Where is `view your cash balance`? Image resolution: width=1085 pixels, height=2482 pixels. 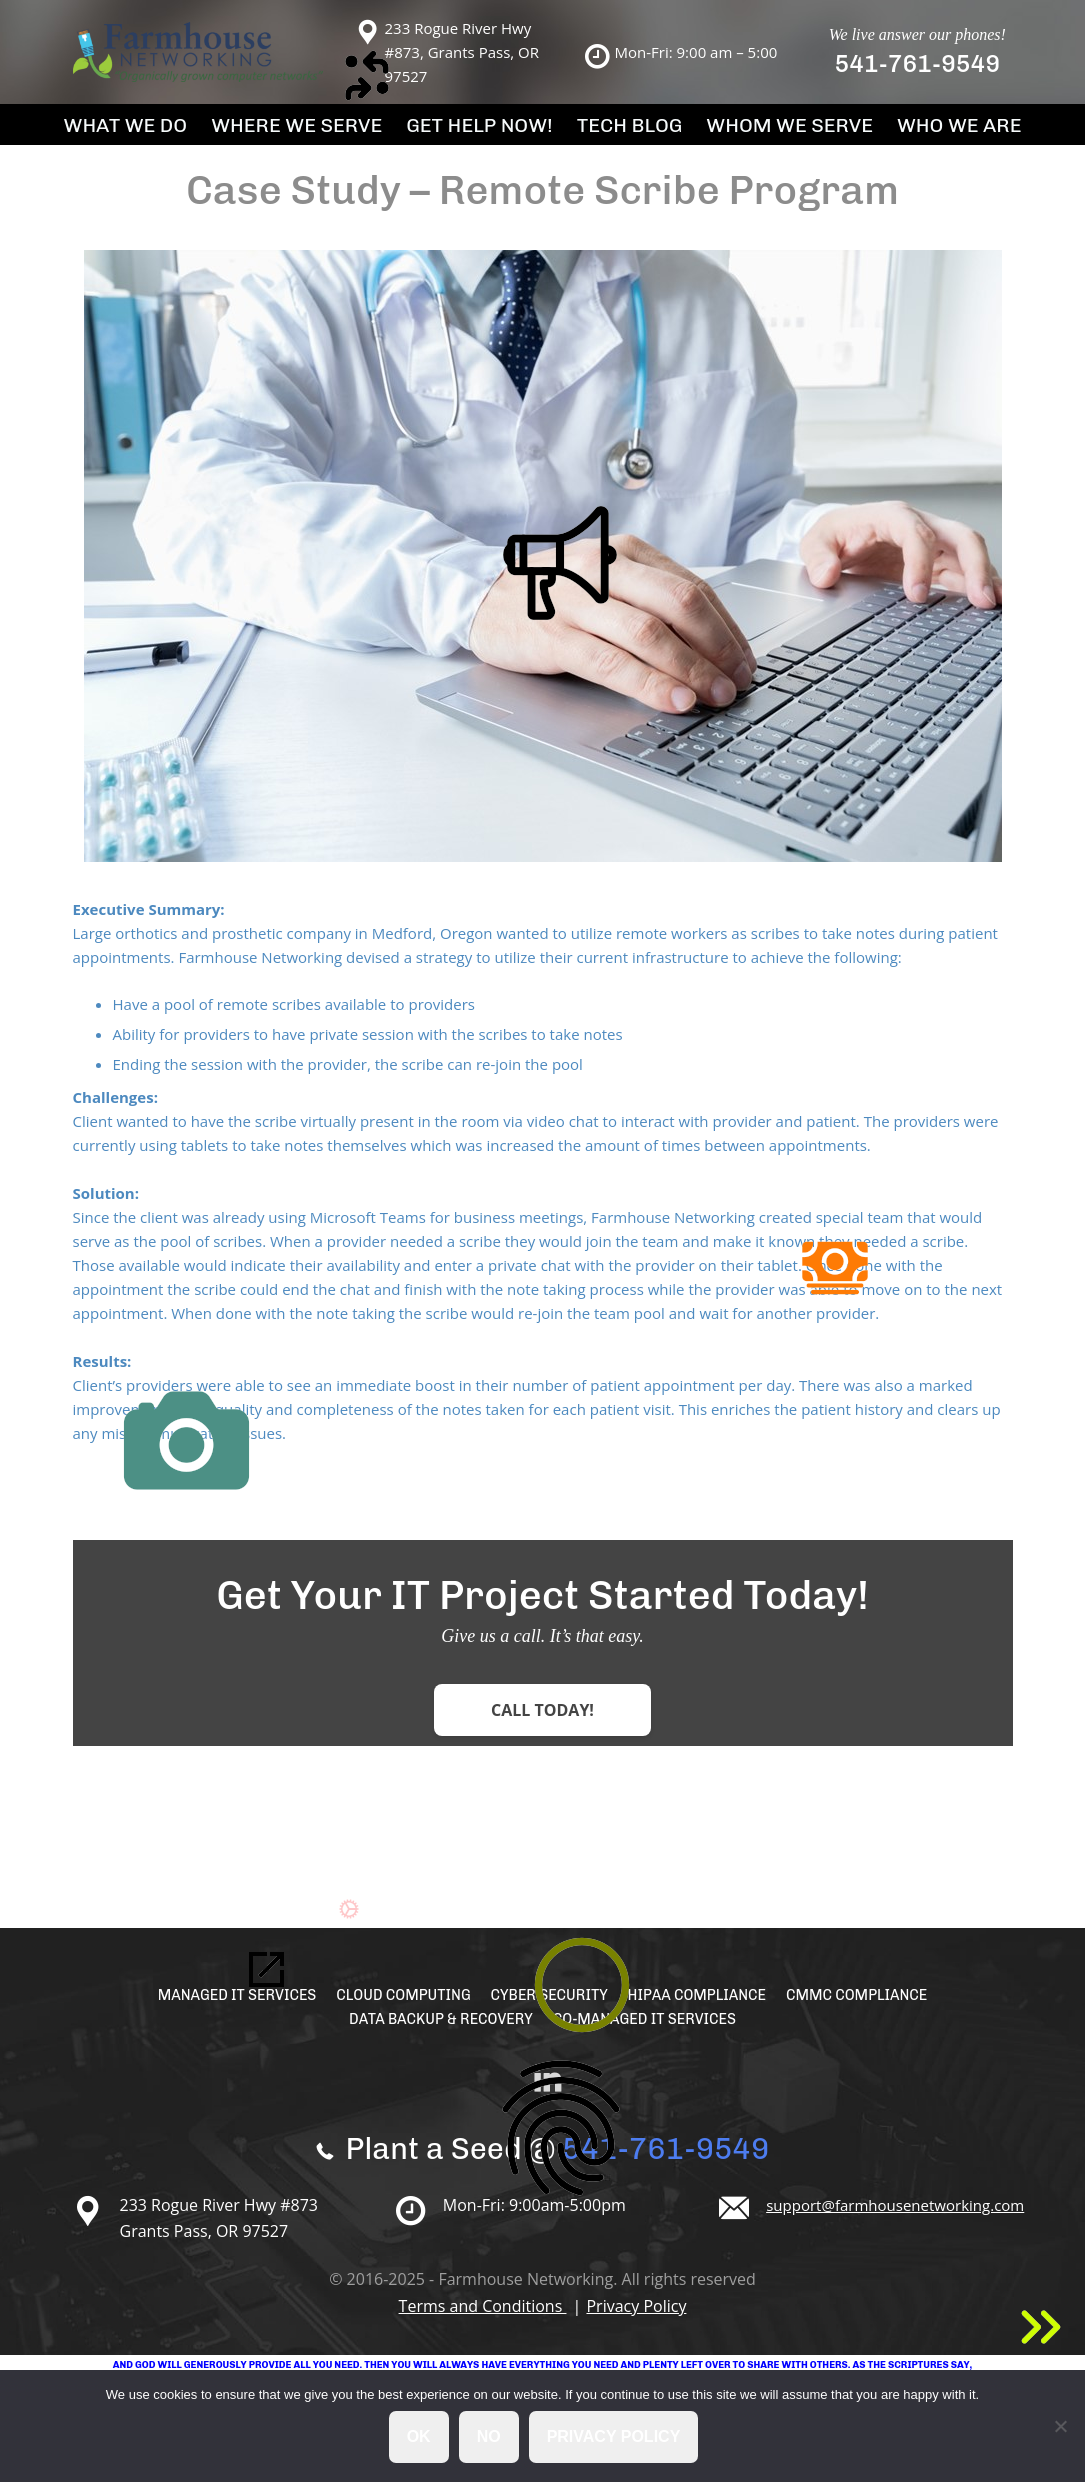 view your cash balance is located at coordinates (835, 1268).